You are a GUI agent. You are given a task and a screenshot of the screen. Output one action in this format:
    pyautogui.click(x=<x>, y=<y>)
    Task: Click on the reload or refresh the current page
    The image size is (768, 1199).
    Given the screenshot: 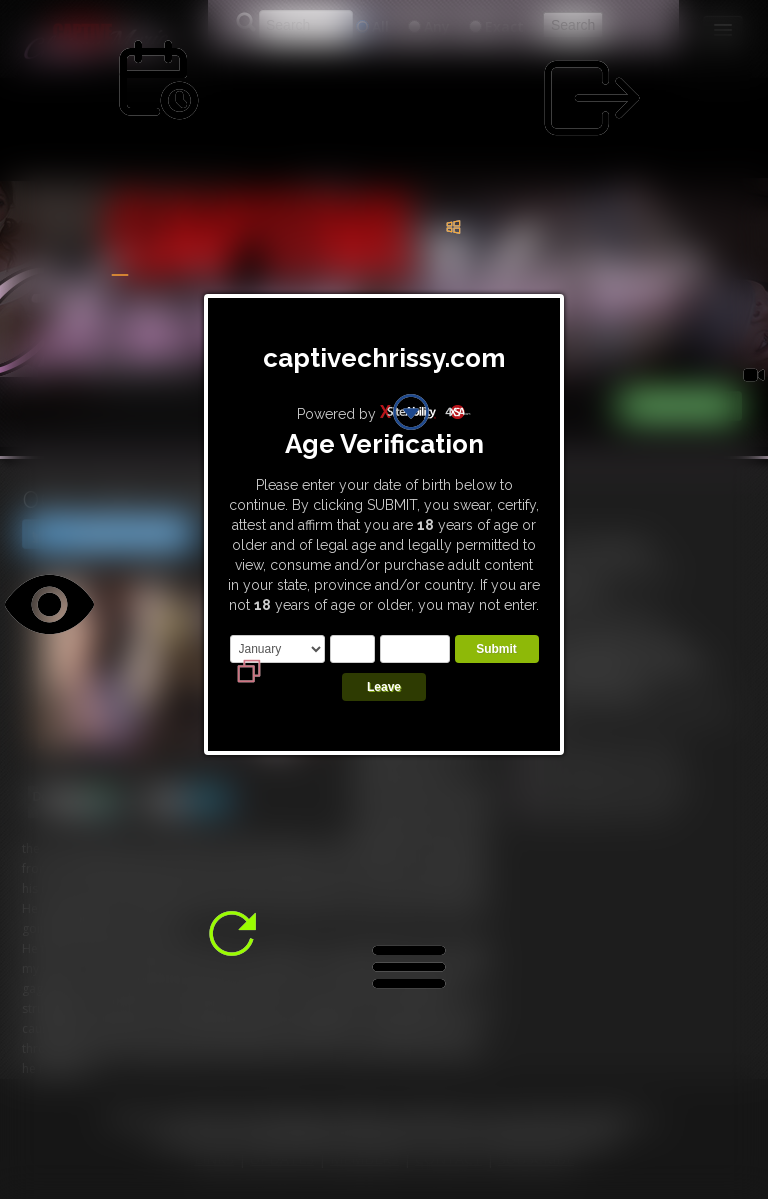 What is the action you would take?
    pyautogui.click(x=233, y=933)
    